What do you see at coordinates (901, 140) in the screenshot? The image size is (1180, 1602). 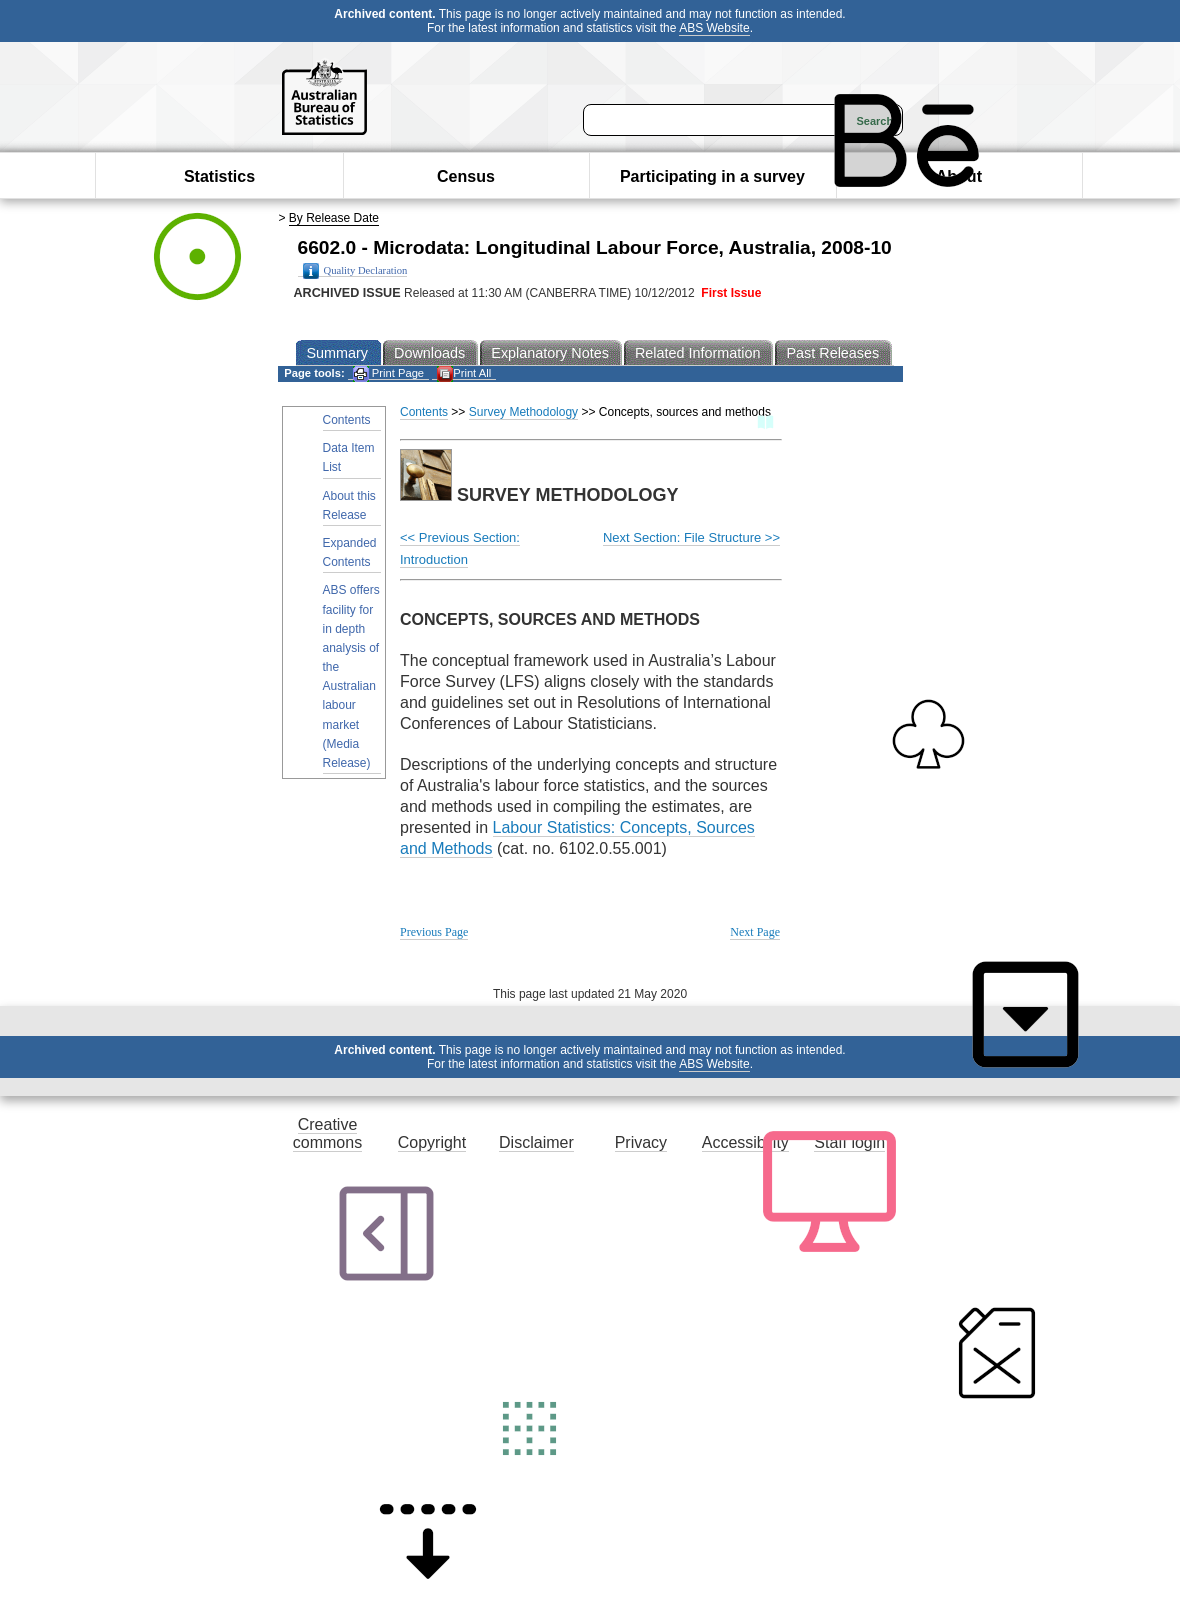 I see `link to behance portfolio` at bounding box center [901, 140].